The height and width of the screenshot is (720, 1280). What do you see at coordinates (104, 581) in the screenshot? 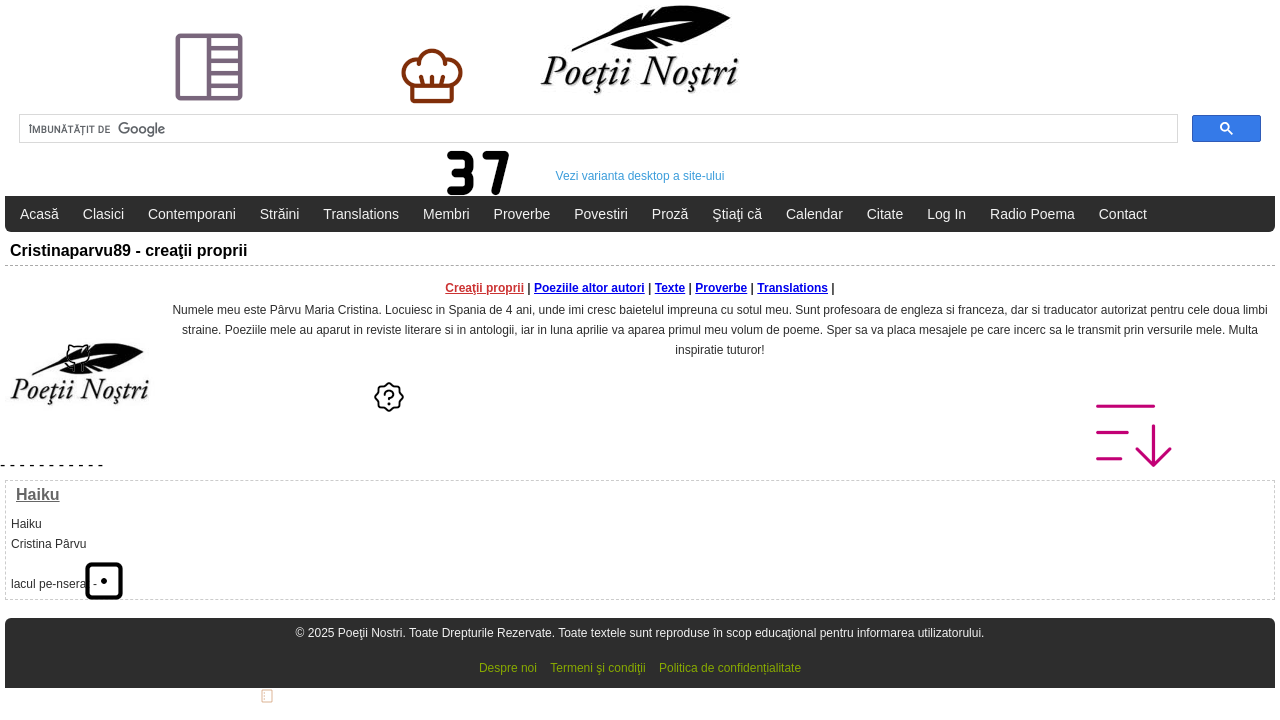
I see `roll the dice or generate a random result` at bounding box center [104, 581].